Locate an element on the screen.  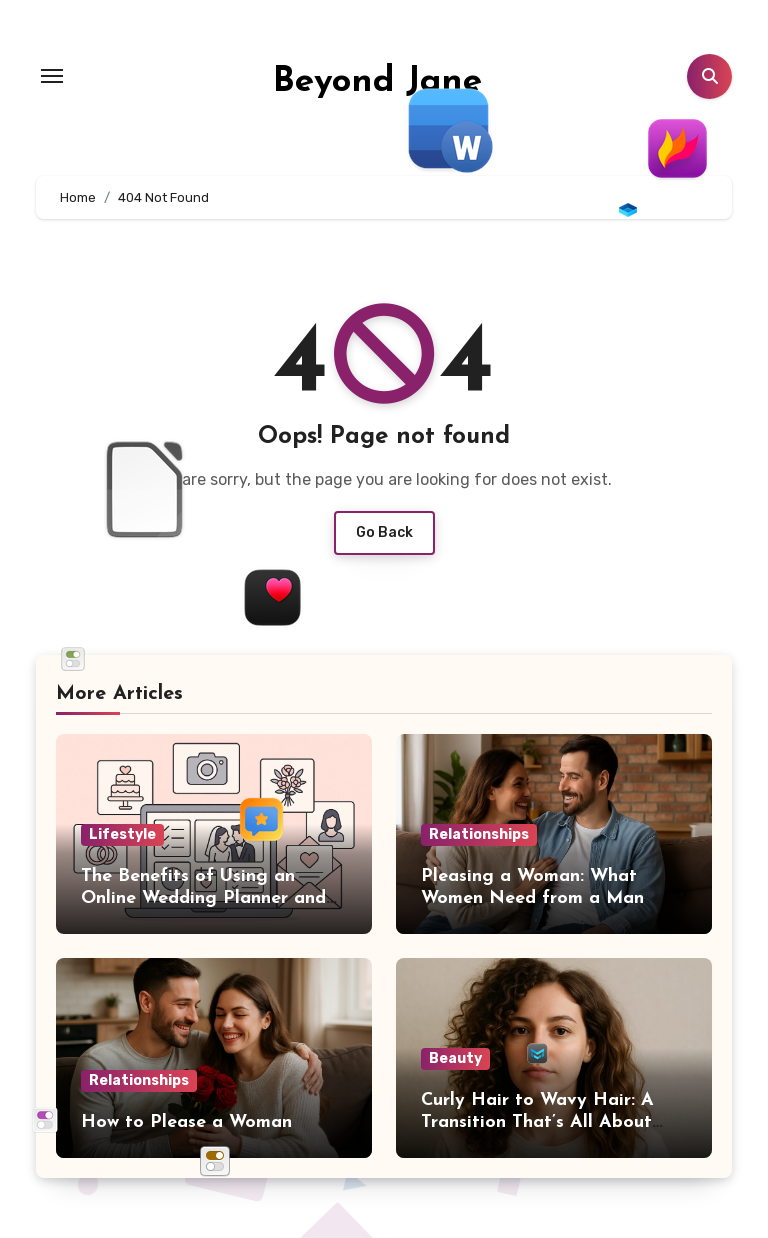
open system tweaks or settings customization is located at coordinates (73, 659).